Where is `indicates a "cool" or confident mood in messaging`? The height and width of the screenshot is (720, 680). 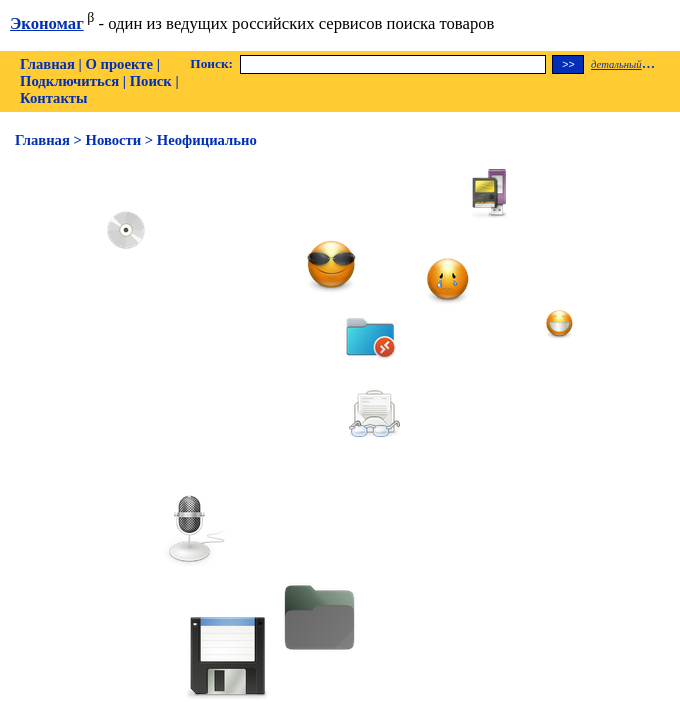 indicates a "cool" or confident mood in messaging is located at coordinates (331, 266).